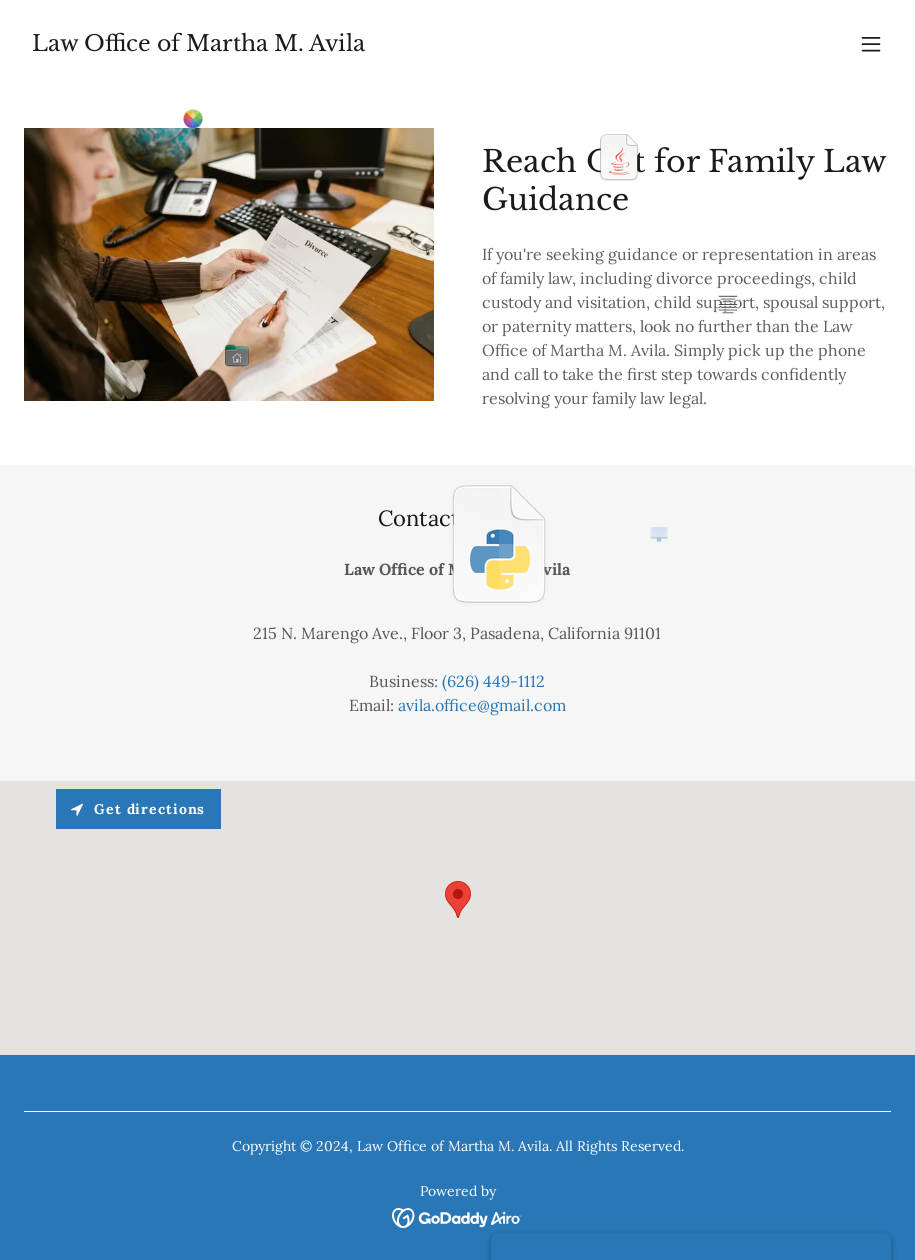 This screenshot has height=1260, width=915. I want to click on open color management settings, so click(193, 119).